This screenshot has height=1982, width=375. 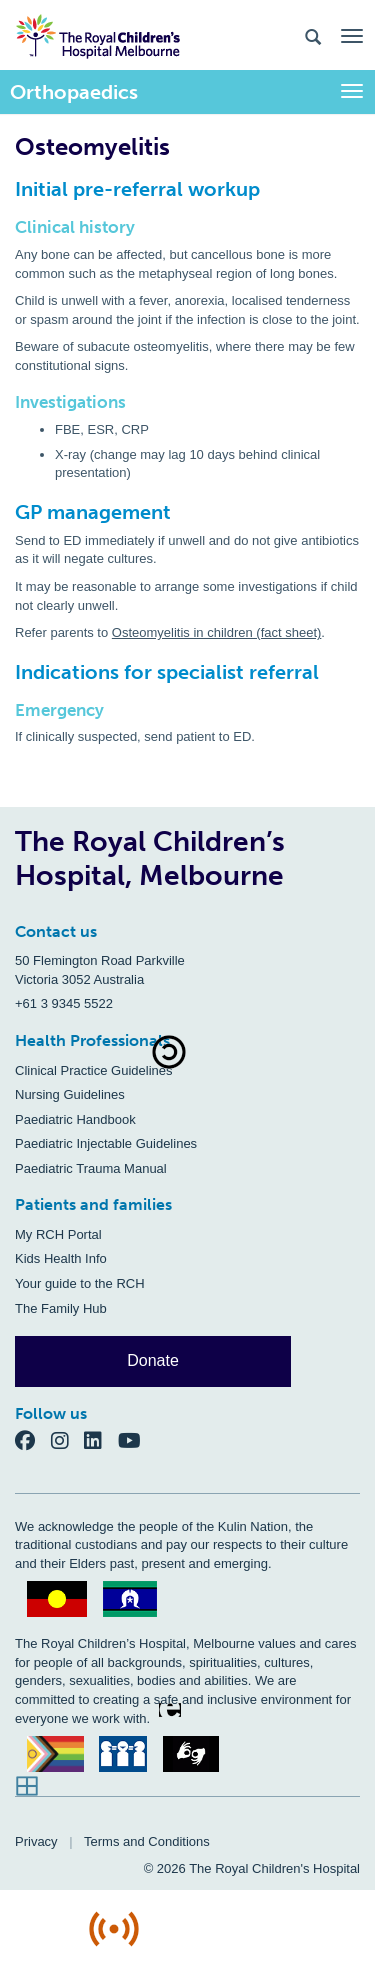 I want to click on switch to grid view layout, so click(x=27, y=1786).